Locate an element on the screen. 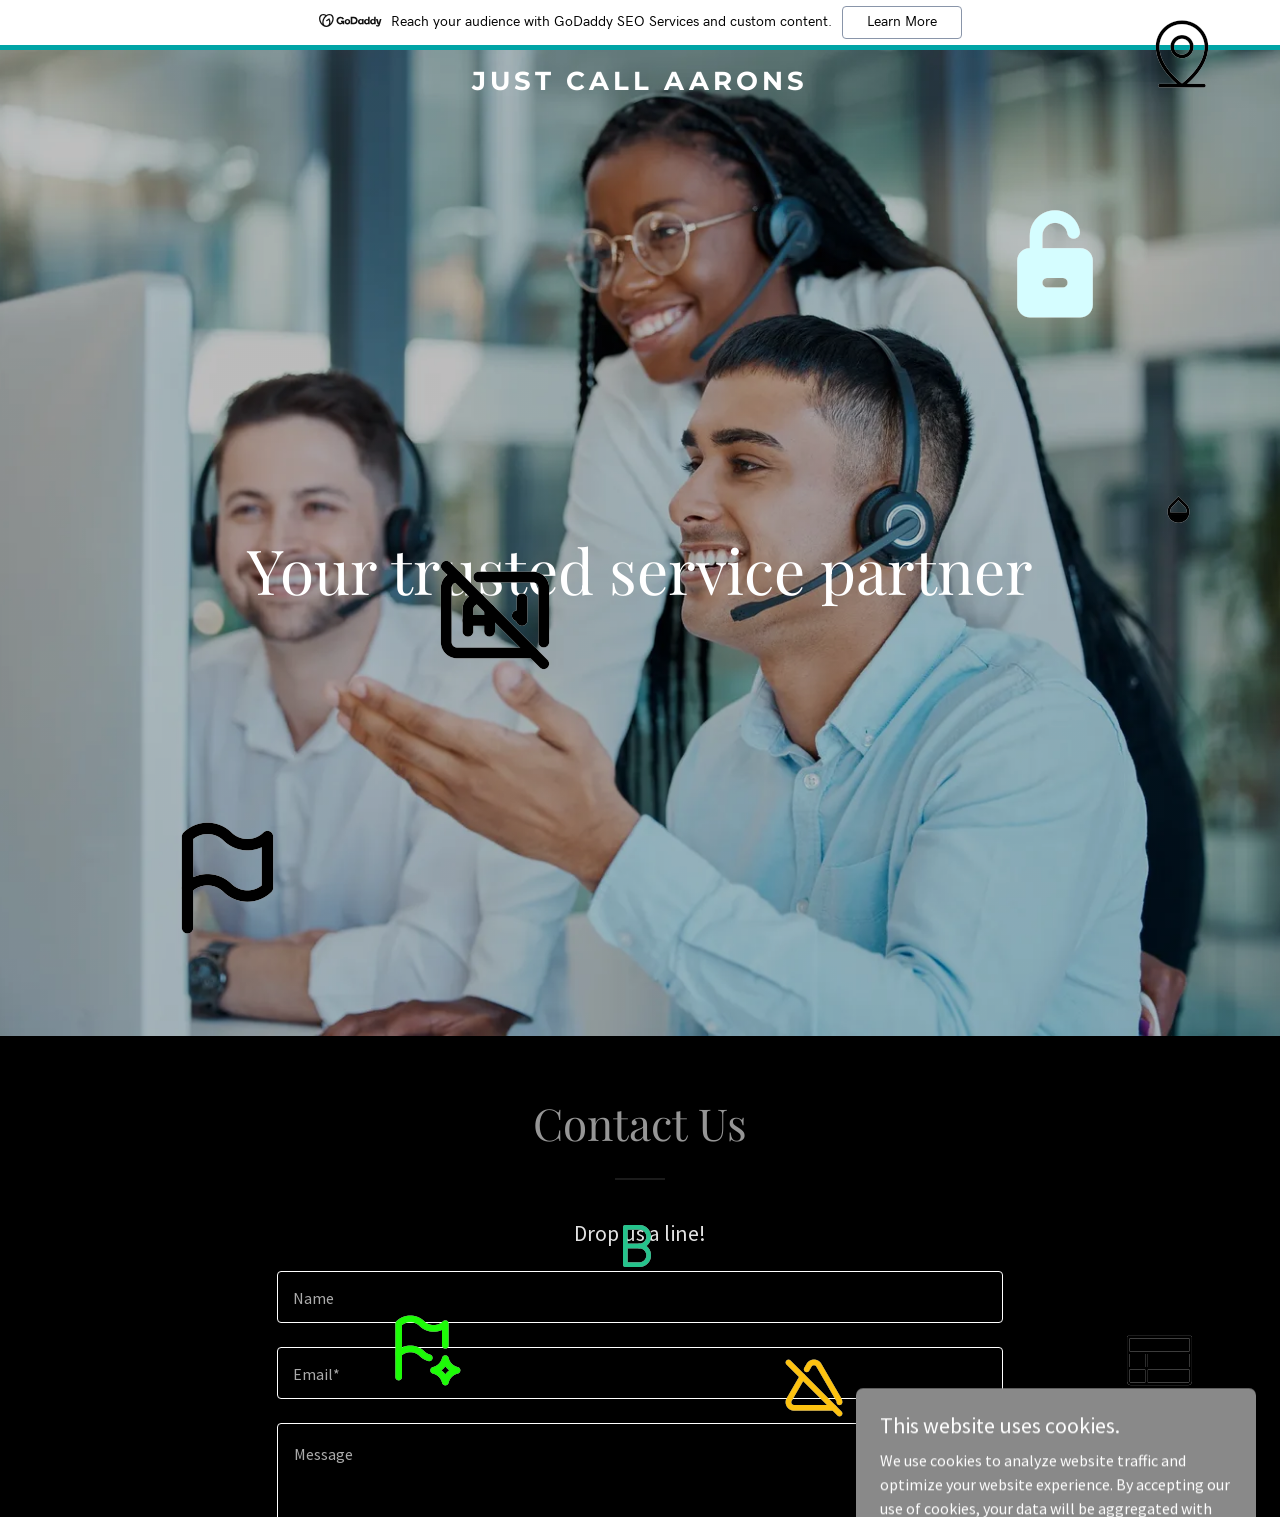 The width and height of the screenshot is (1280, 1517). view data in table format is located at coordinates (1159, 1360).